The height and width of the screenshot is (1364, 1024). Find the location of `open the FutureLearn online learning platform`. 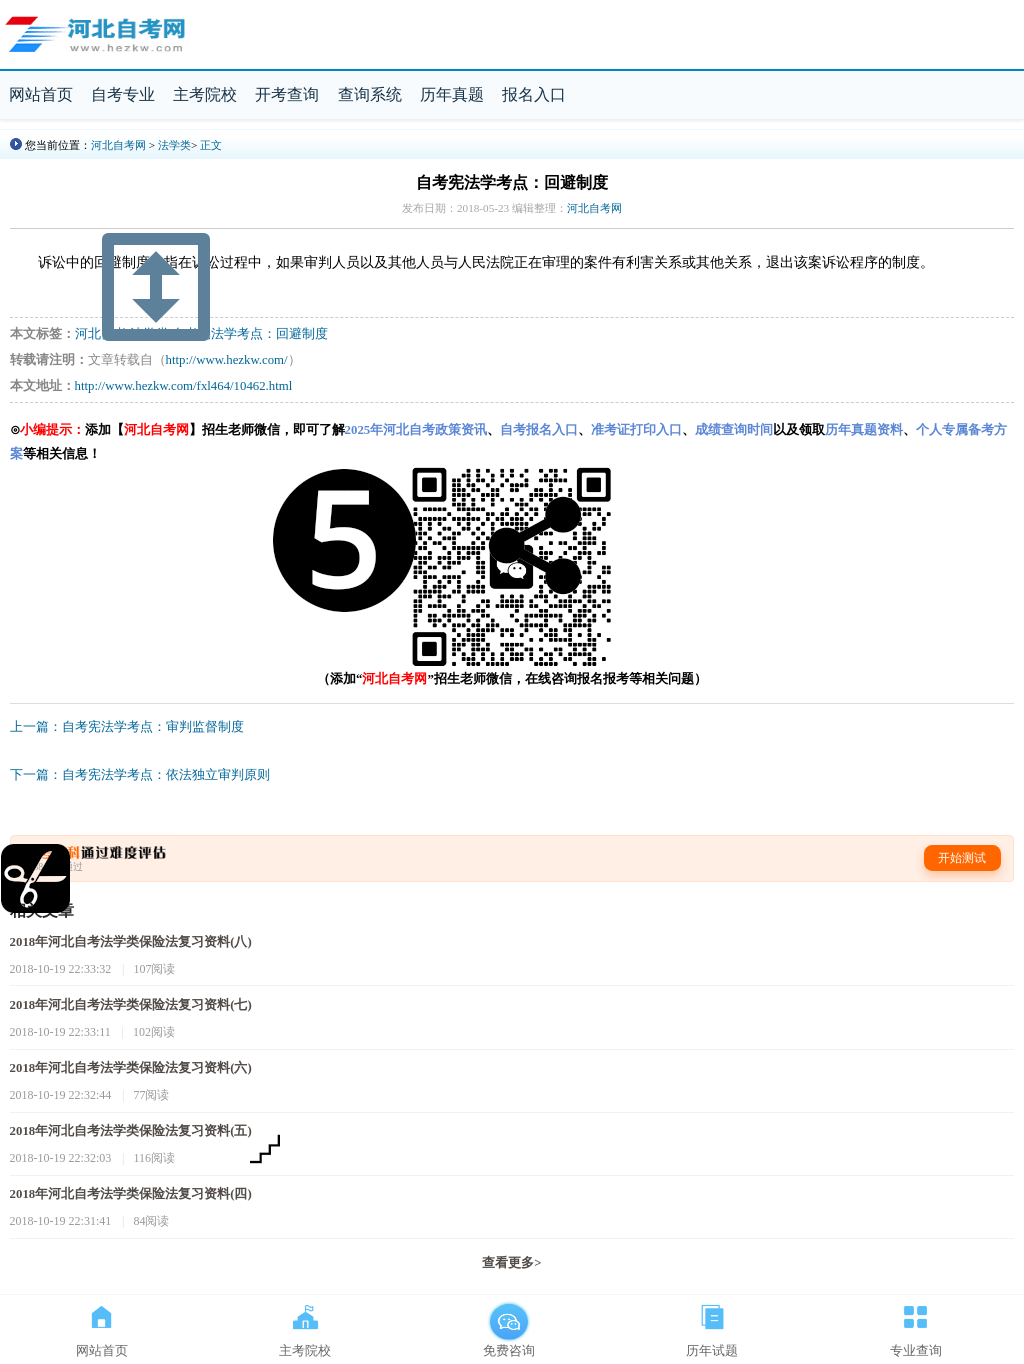

open the FutureLearn online learning platform is located at coordinates (265, 1149).